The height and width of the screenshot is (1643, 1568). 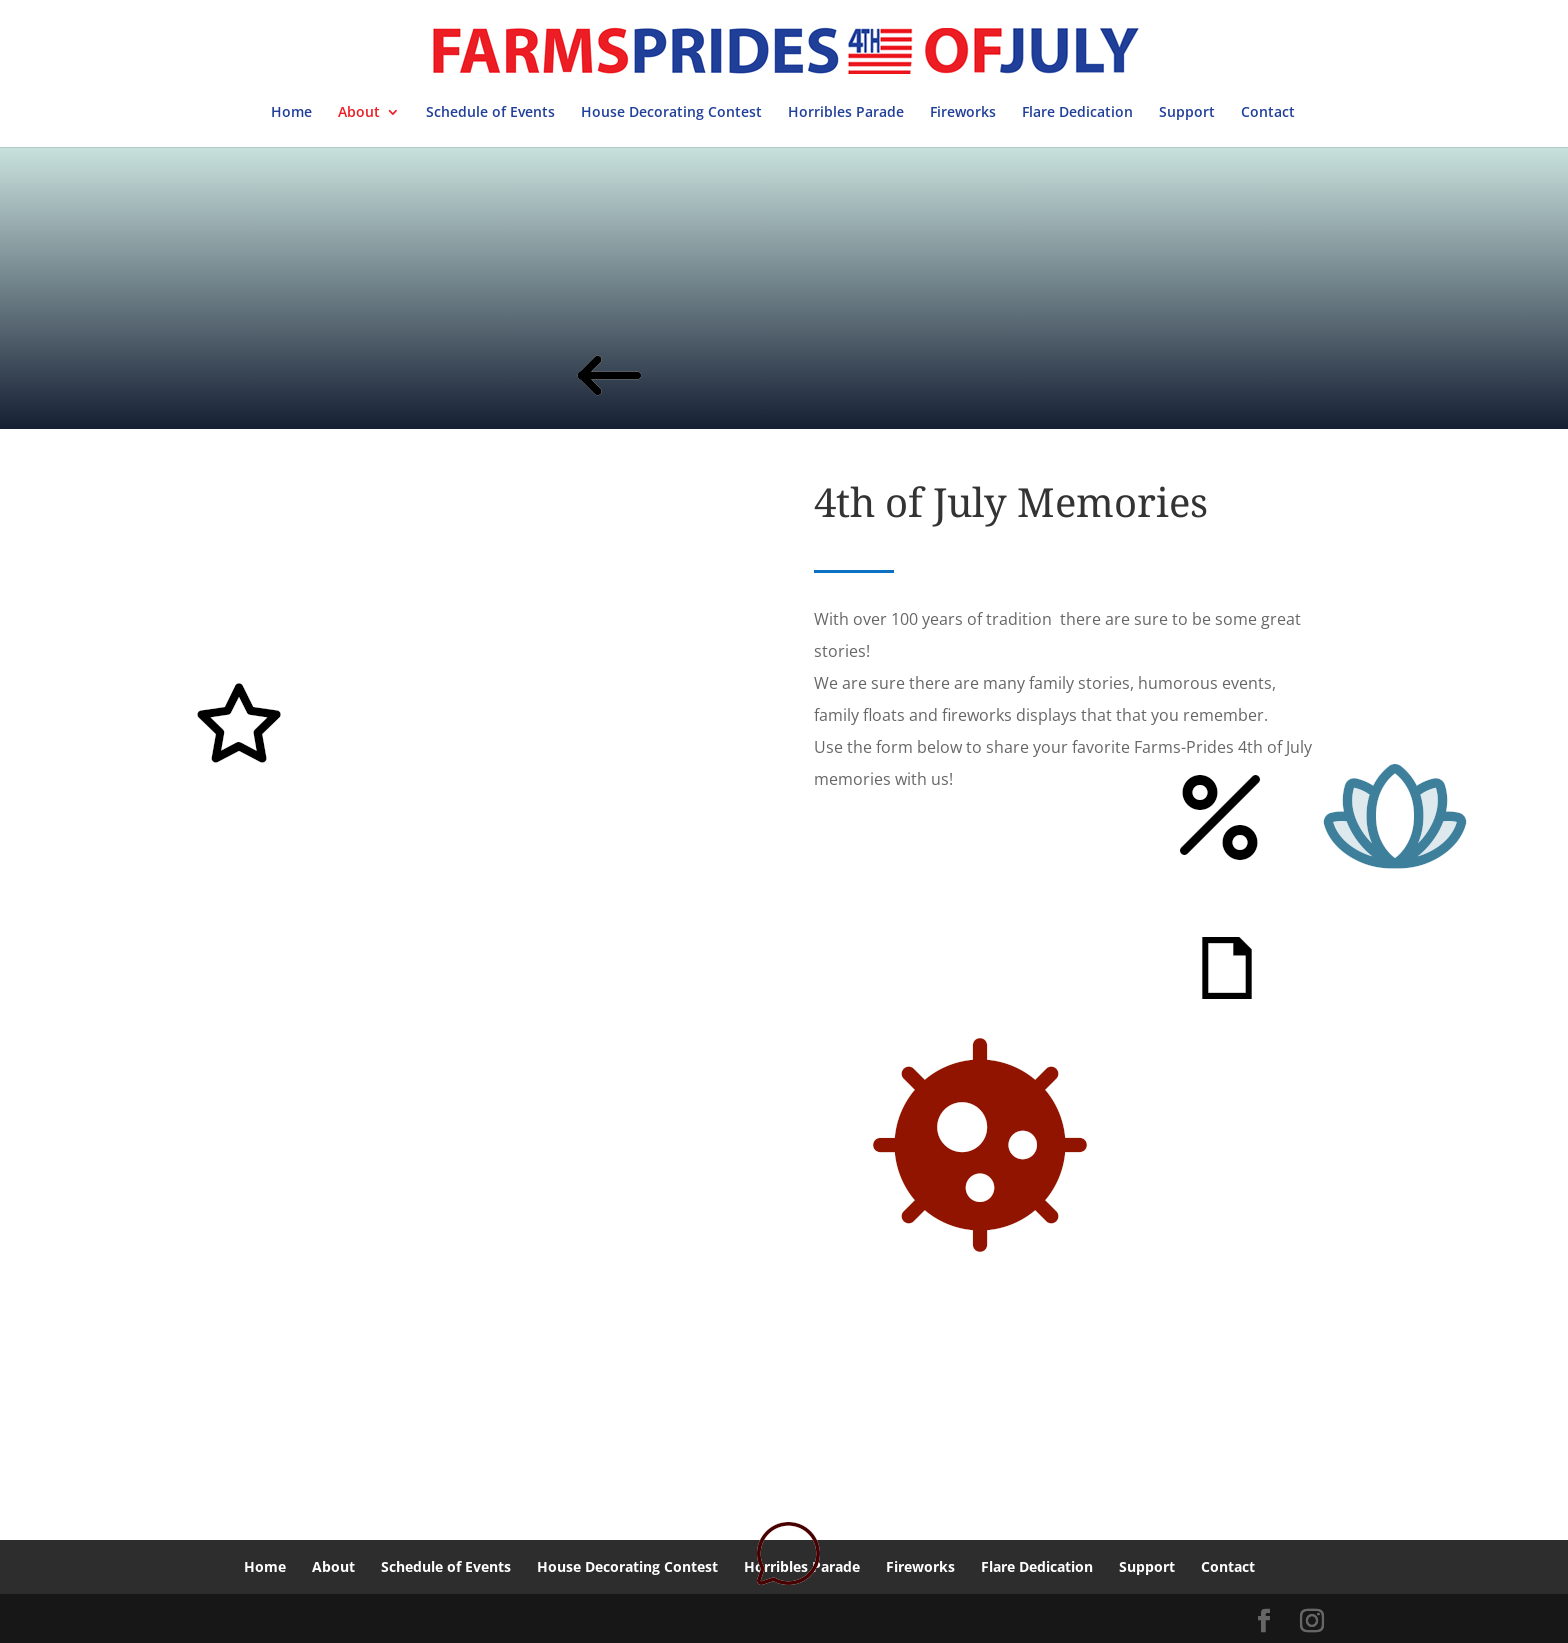 What do you see at coordinates (788, 1553) in the screenshot?
I see `open a chat or messaging feature` at bounding box center [788, 1553].